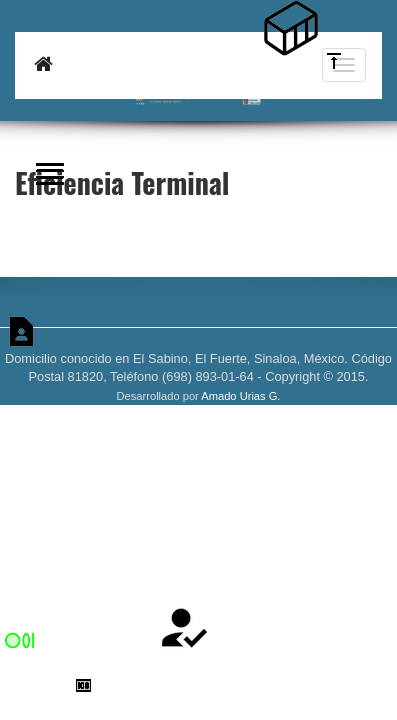  What do you see at coordinates (19, 640) in the screenshot?
I see `visit medium profile or blog` at bounding box center [19, 640].